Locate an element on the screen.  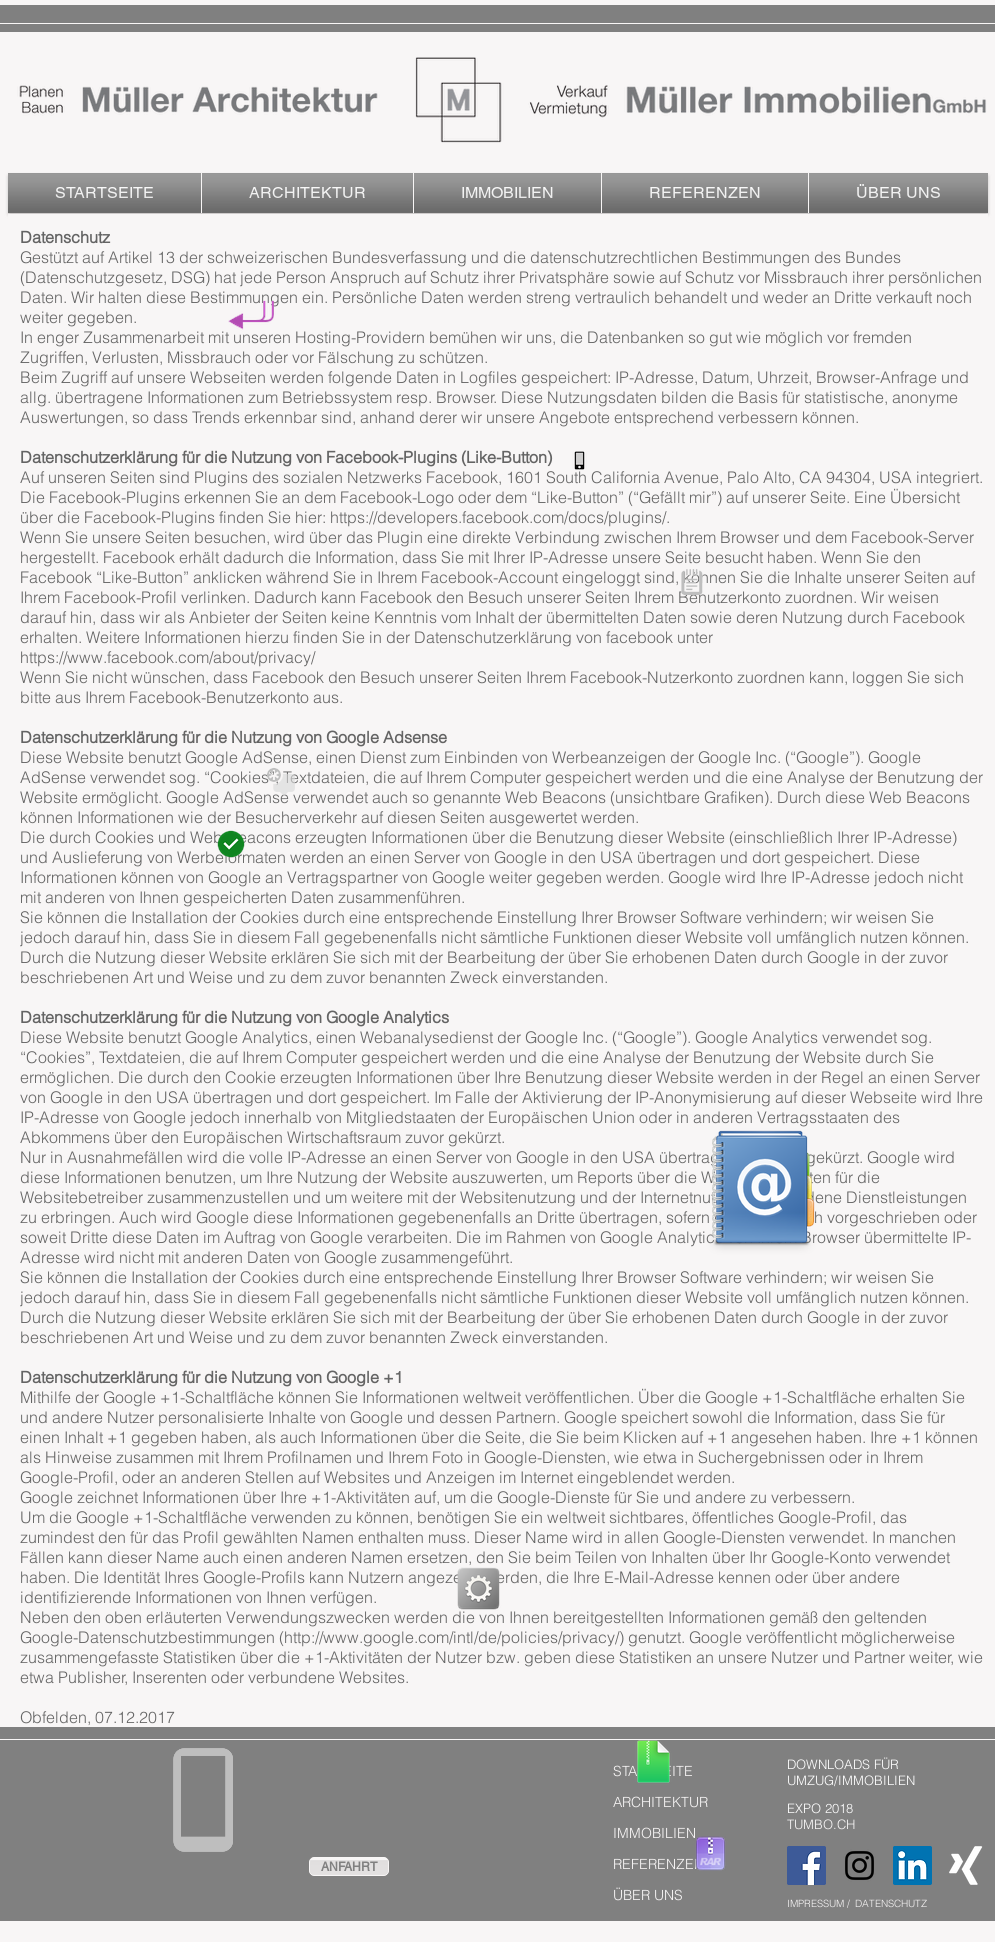
shared library file type indicator is located at coordinates (478, 1588).